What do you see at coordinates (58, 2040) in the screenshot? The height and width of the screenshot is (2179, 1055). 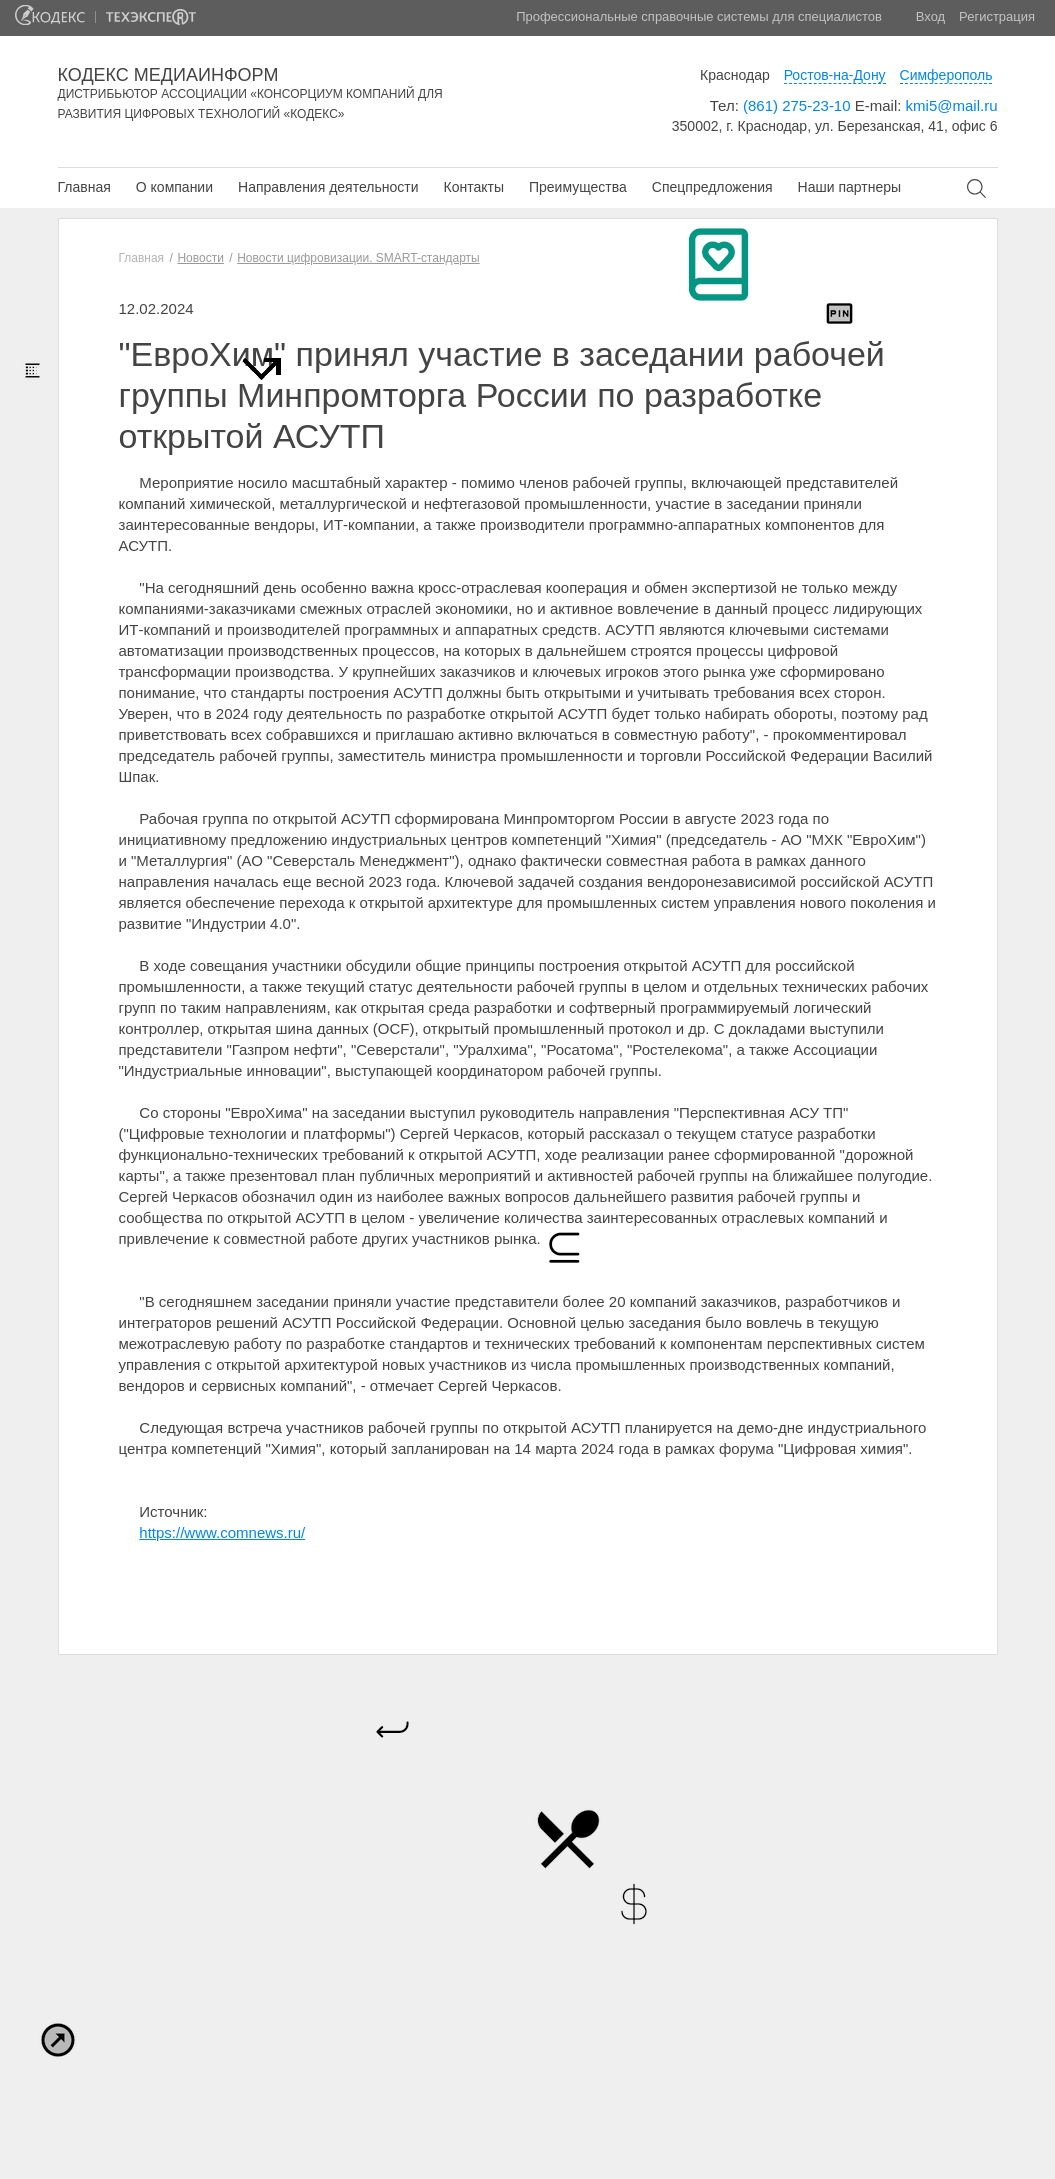 I see `open link in new tab or window` at bounding box center [58, 2040].